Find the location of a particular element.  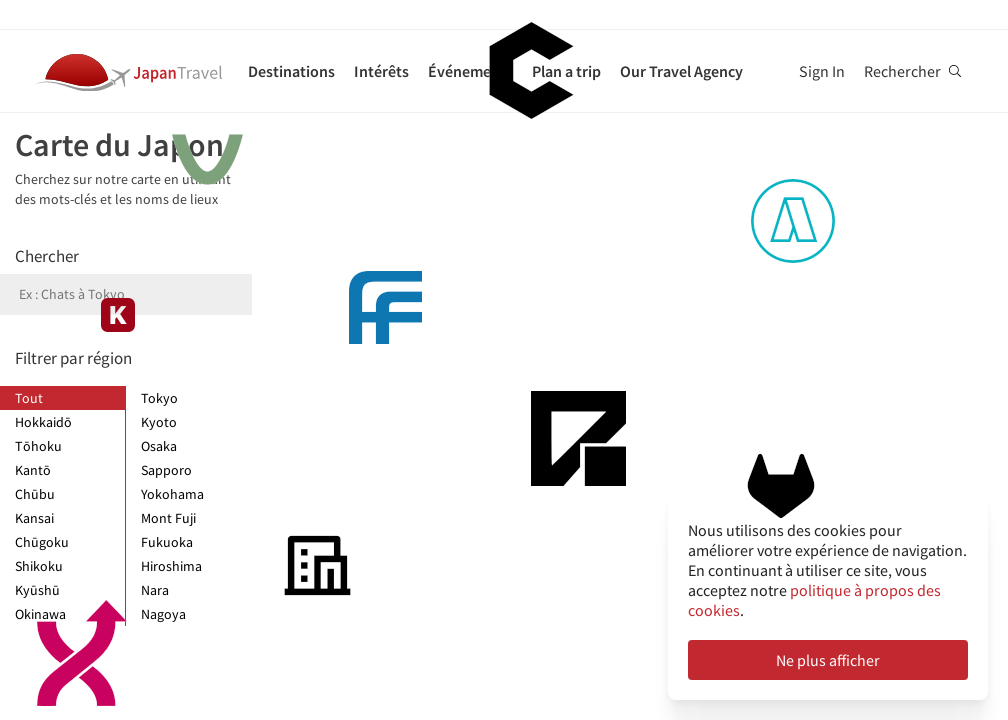

visit the voelkner website or store is located at coordinates (207, 159).